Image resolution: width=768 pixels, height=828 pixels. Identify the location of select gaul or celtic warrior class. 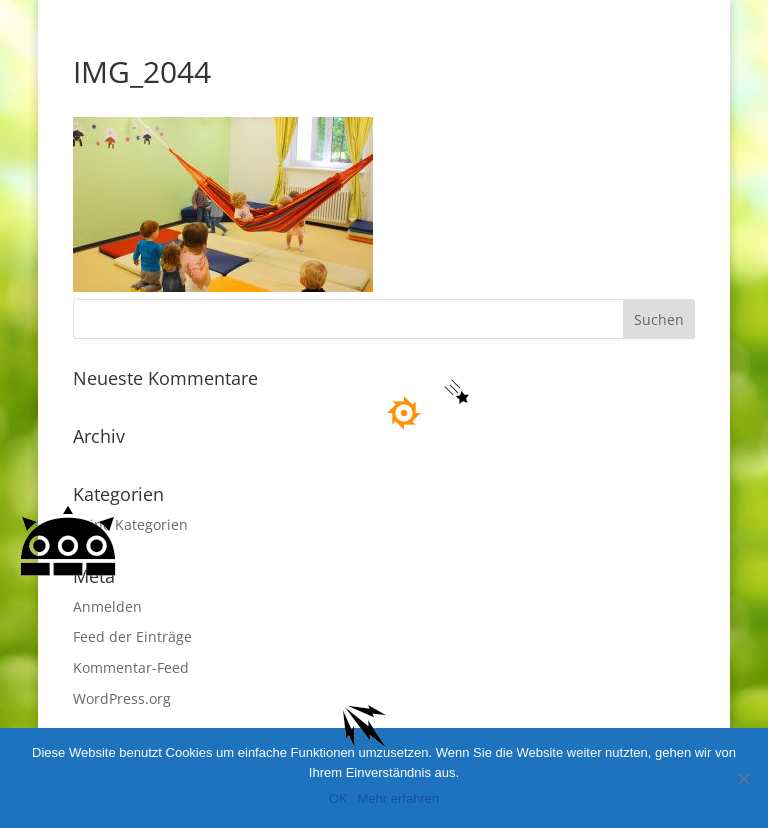
(68, 545).